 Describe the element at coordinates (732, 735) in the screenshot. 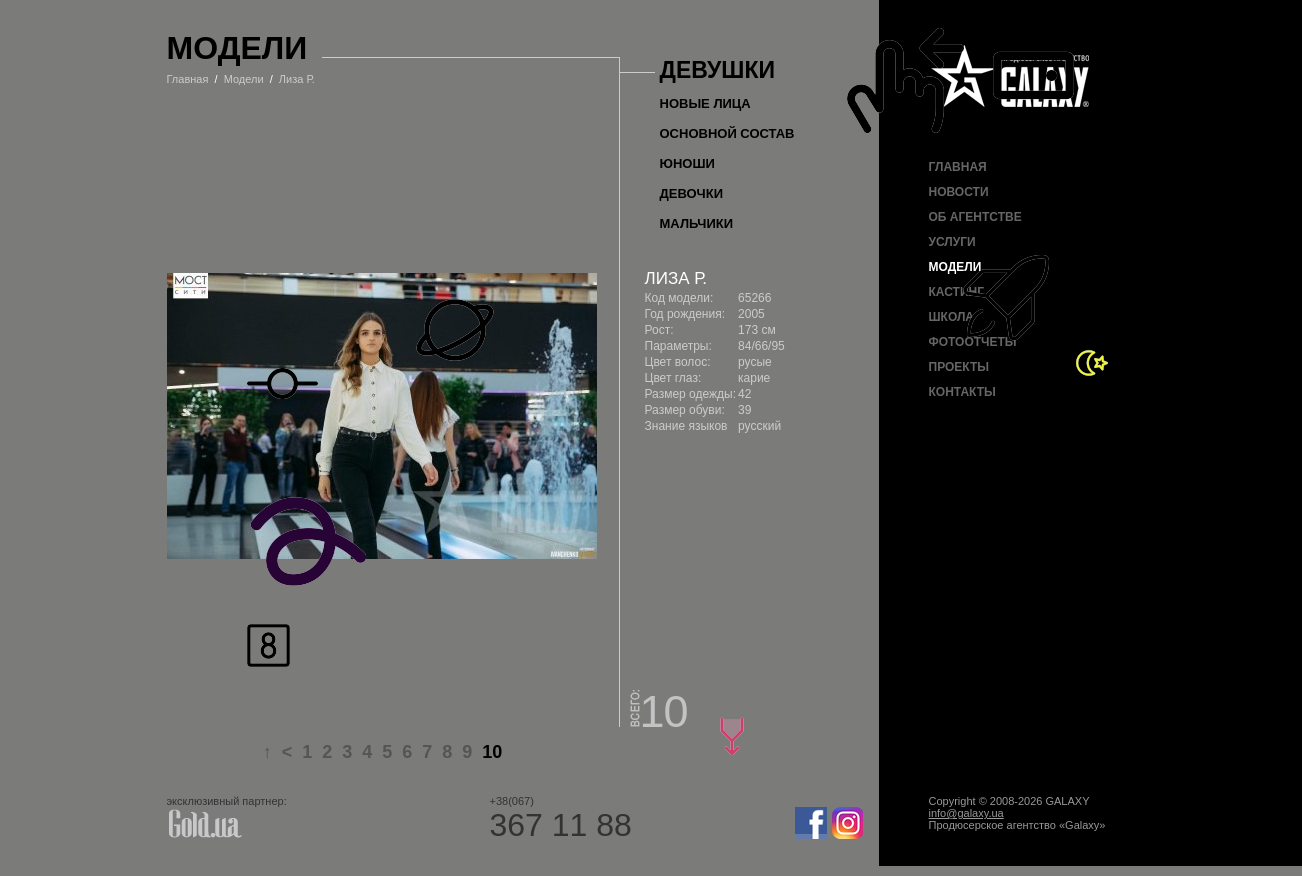

I see `merge branches or items together` at that location.